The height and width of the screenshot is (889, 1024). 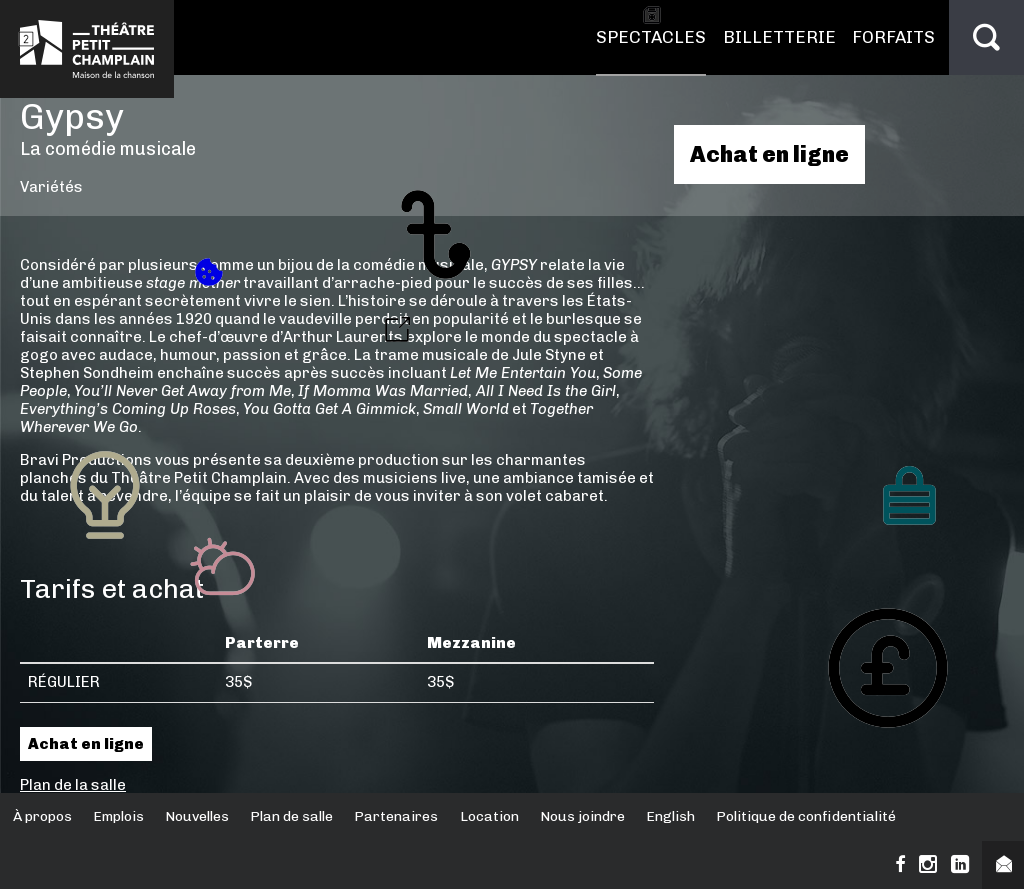 I want to click on indicates step two in a multi-step process, so click(x=26, y=39).